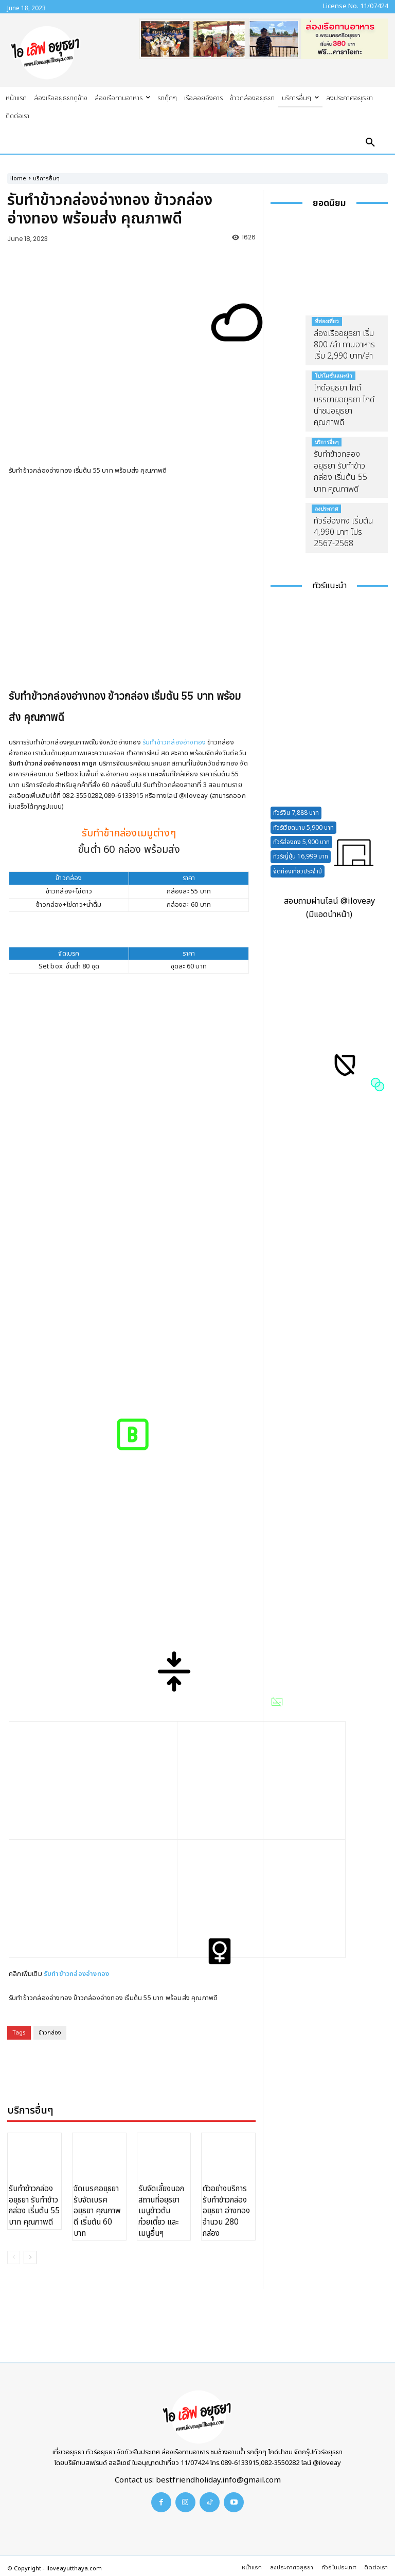 This screenshot has width=395, height=2576. I want to click on security or protection is disabled, so click(345, 1064).